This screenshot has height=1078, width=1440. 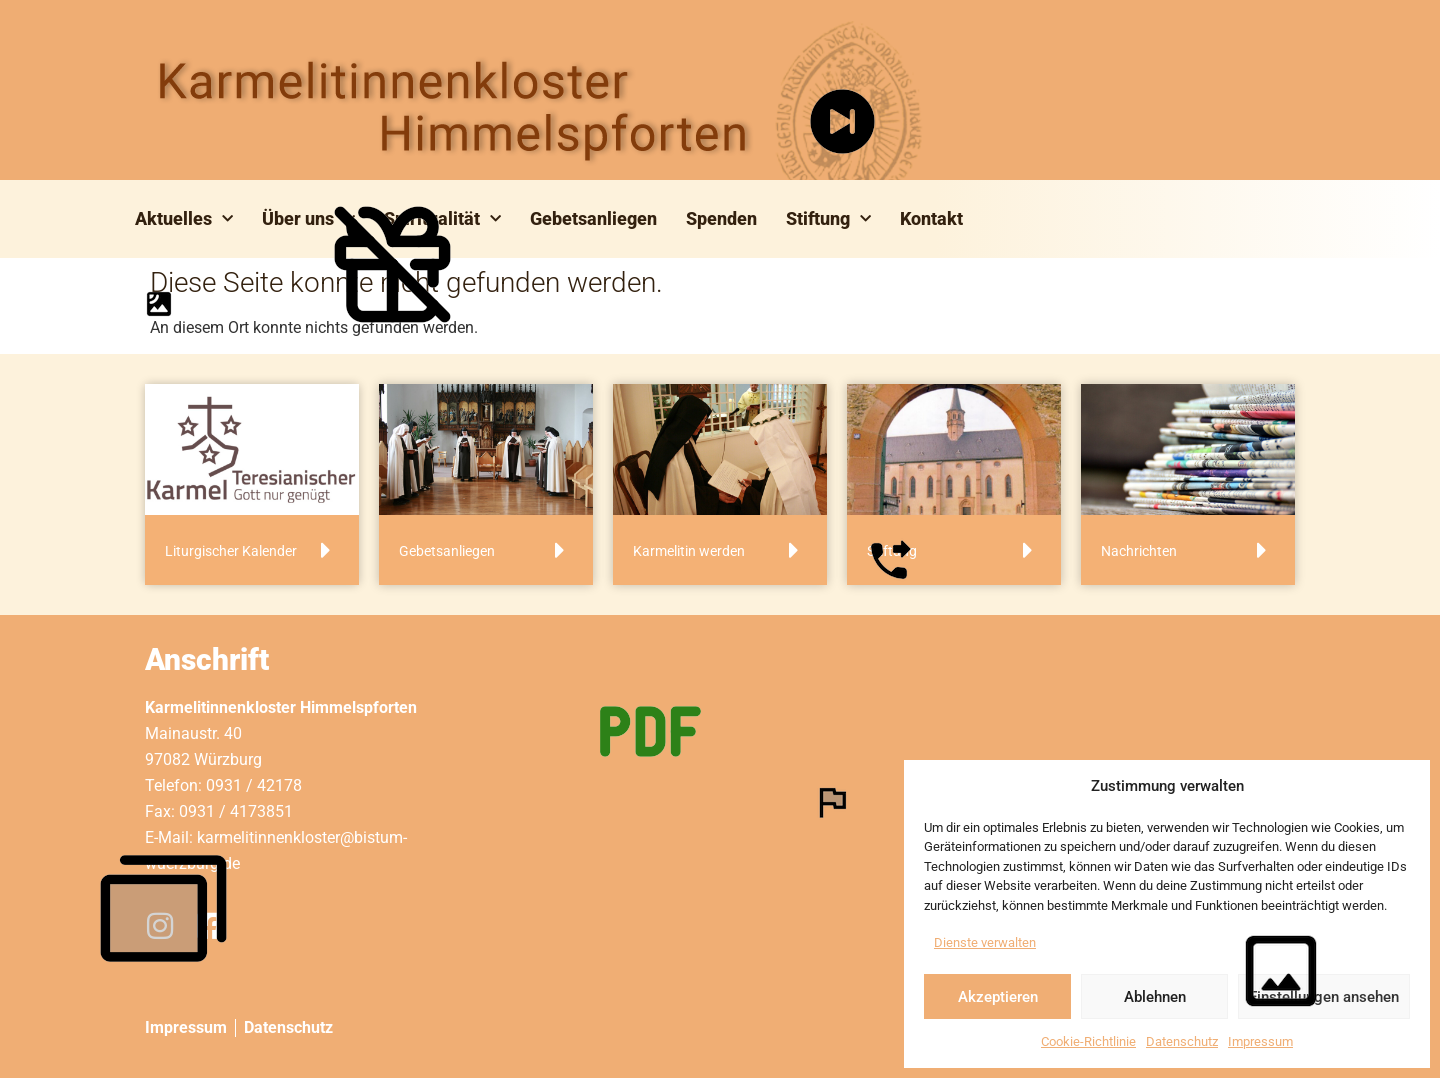 What do you see at coordinates (889, 561) in the screenshot?
I see `indicates a forwarded call` at bounding box center [889, 561].